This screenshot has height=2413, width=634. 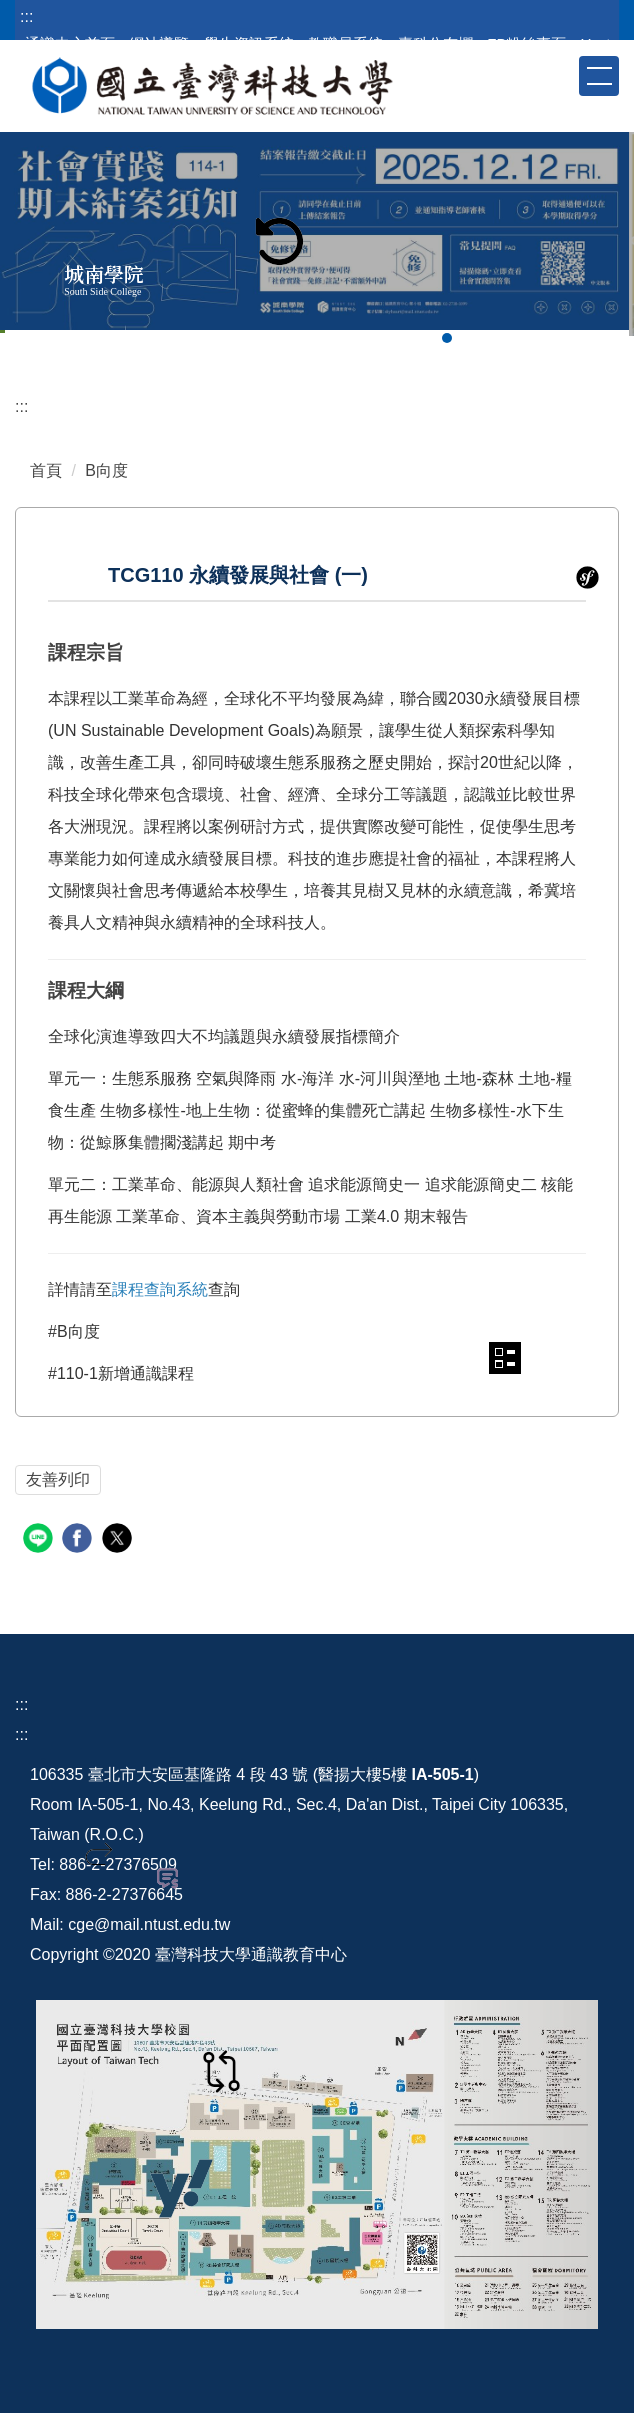 I want to click on symfony framework logo, so click(x=587, y=577).